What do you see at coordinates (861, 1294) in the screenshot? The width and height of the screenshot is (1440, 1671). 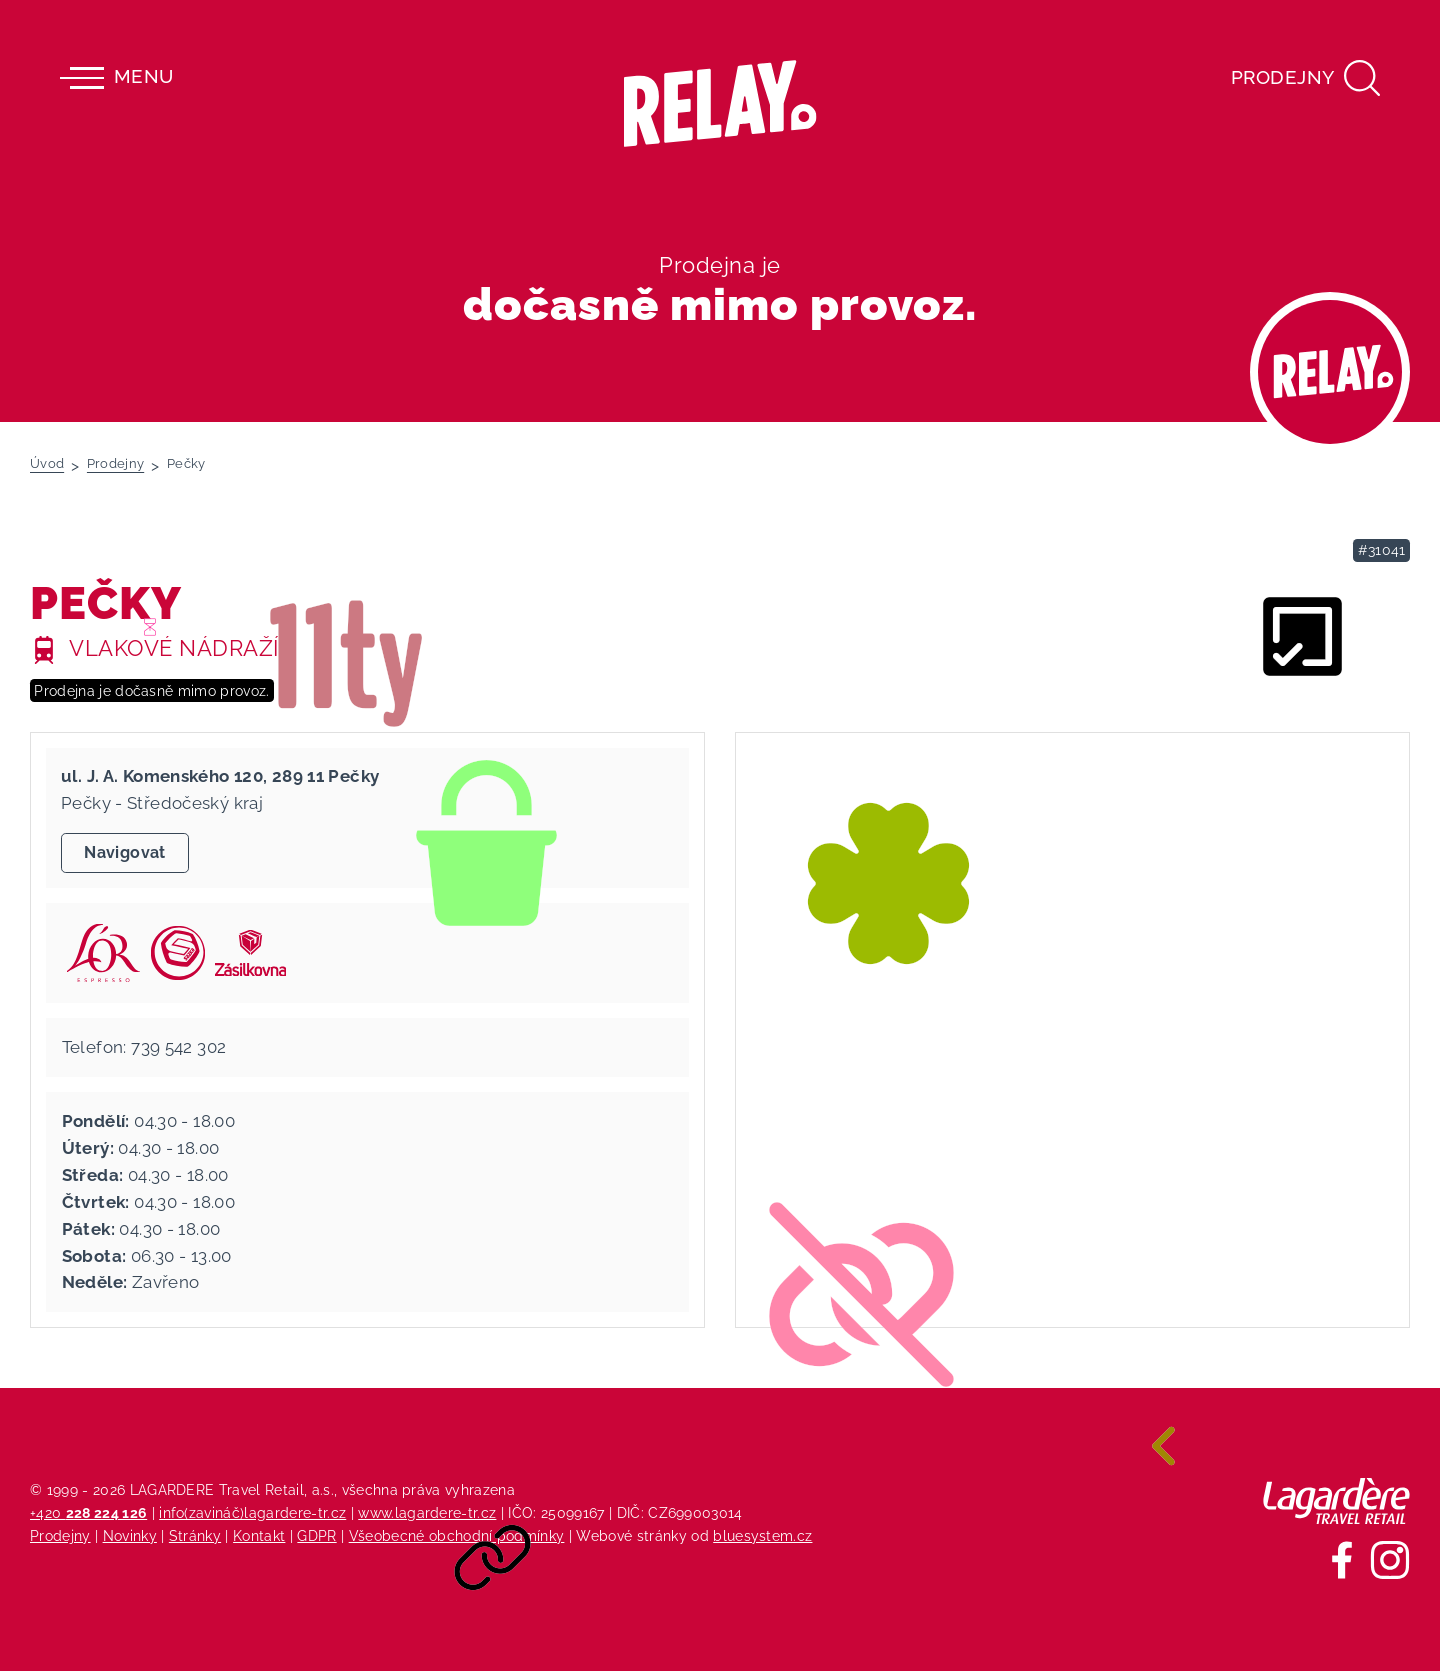 I see `indicates a broken or invalid link` at bounding box center [861, 1294].